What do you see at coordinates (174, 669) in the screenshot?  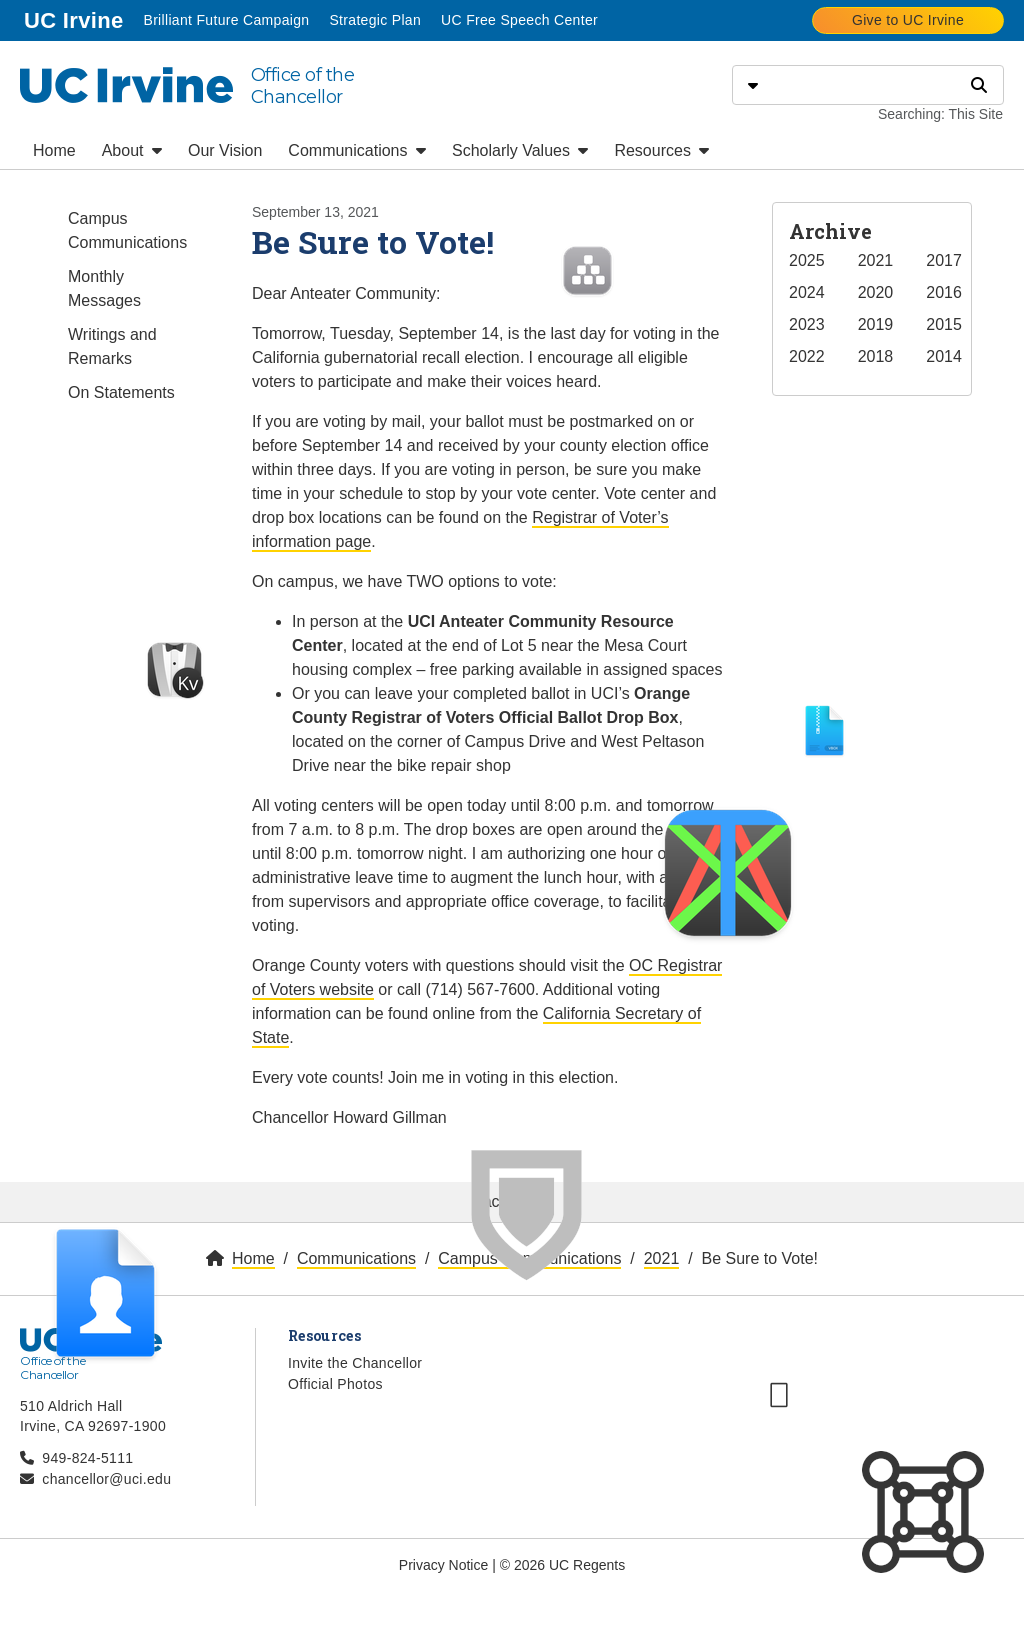 I see `open kvantum theme manager` at bounding box center [174, 669].